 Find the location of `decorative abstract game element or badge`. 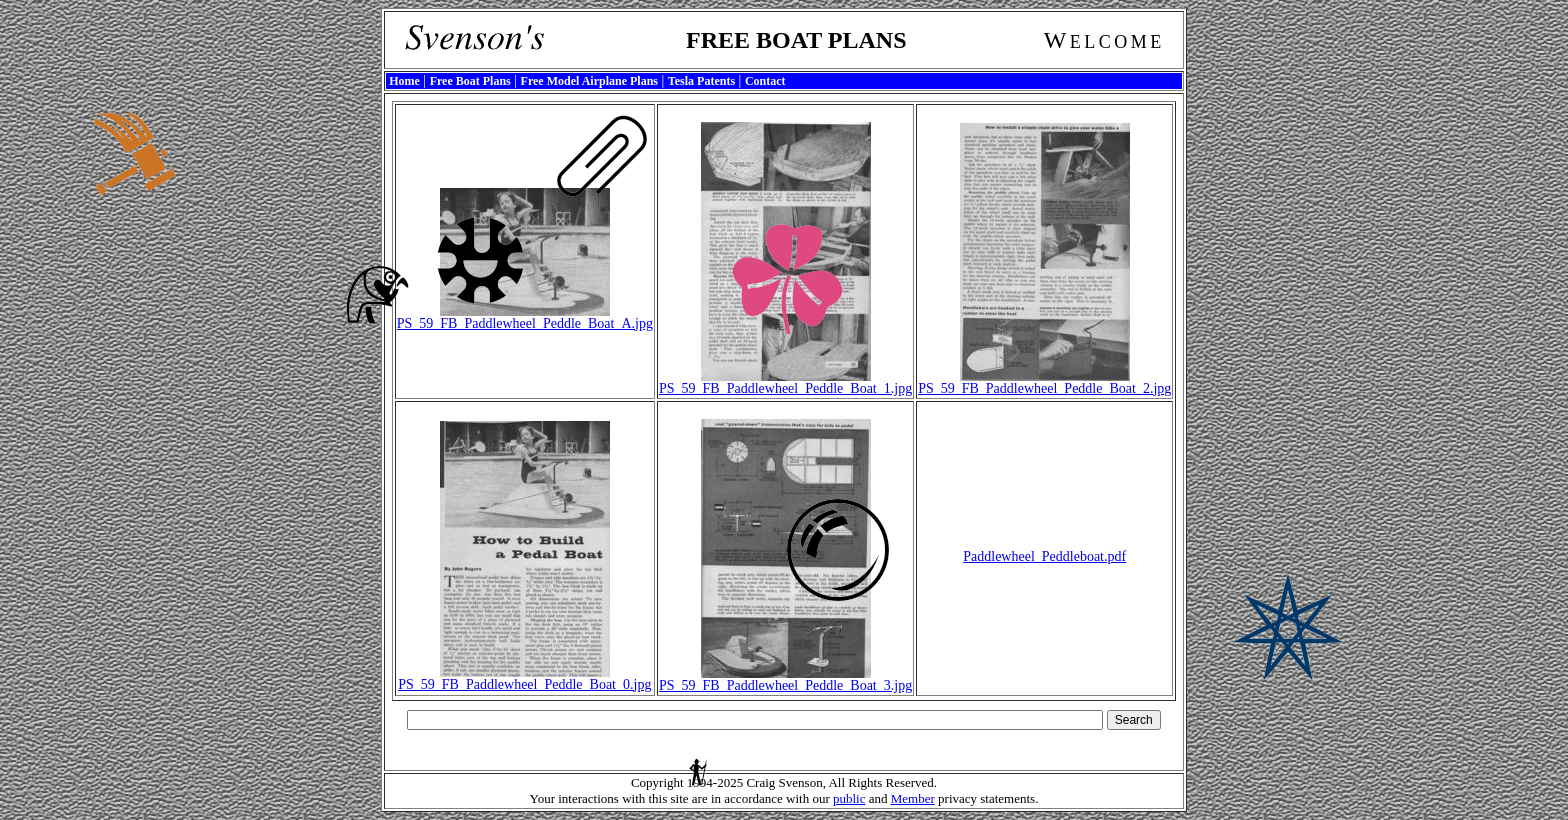

decorative abstract game element or badge is located at coordinates (480, 260).